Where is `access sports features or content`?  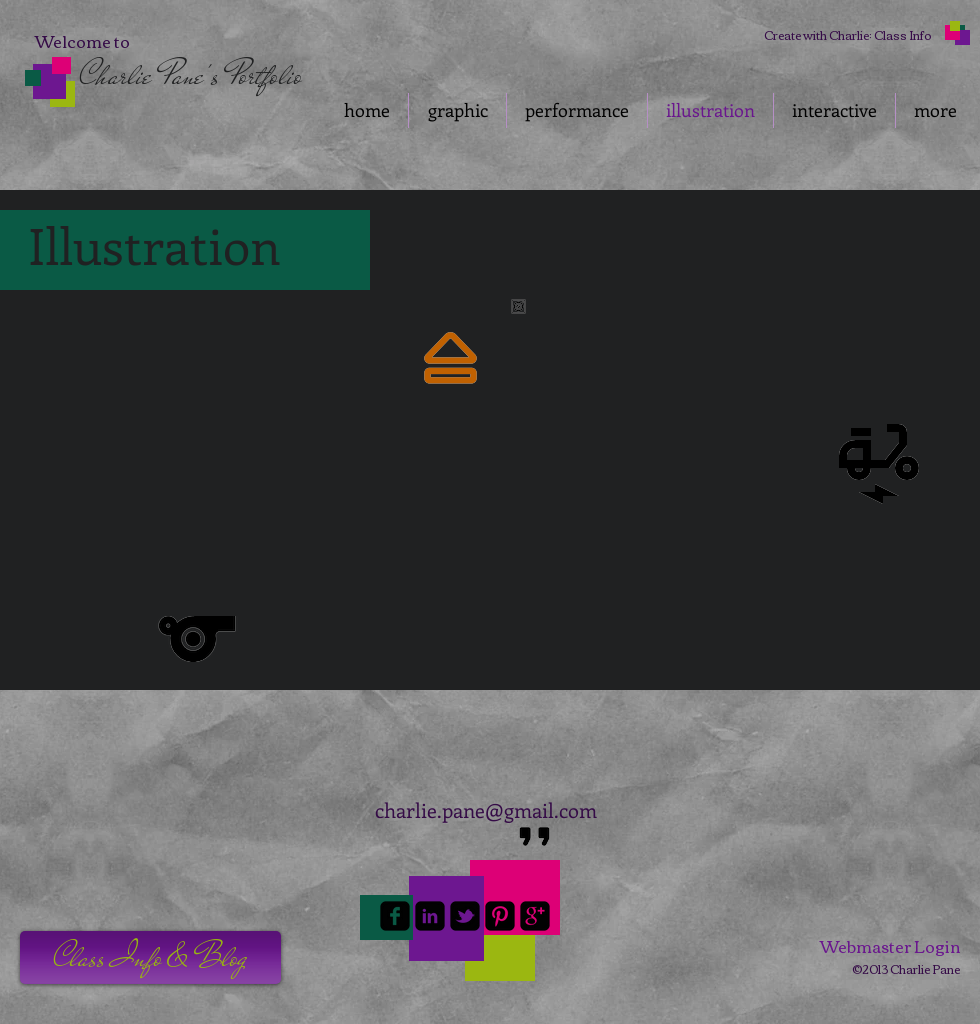 access sports features or content is located at coordinates (197, 639).